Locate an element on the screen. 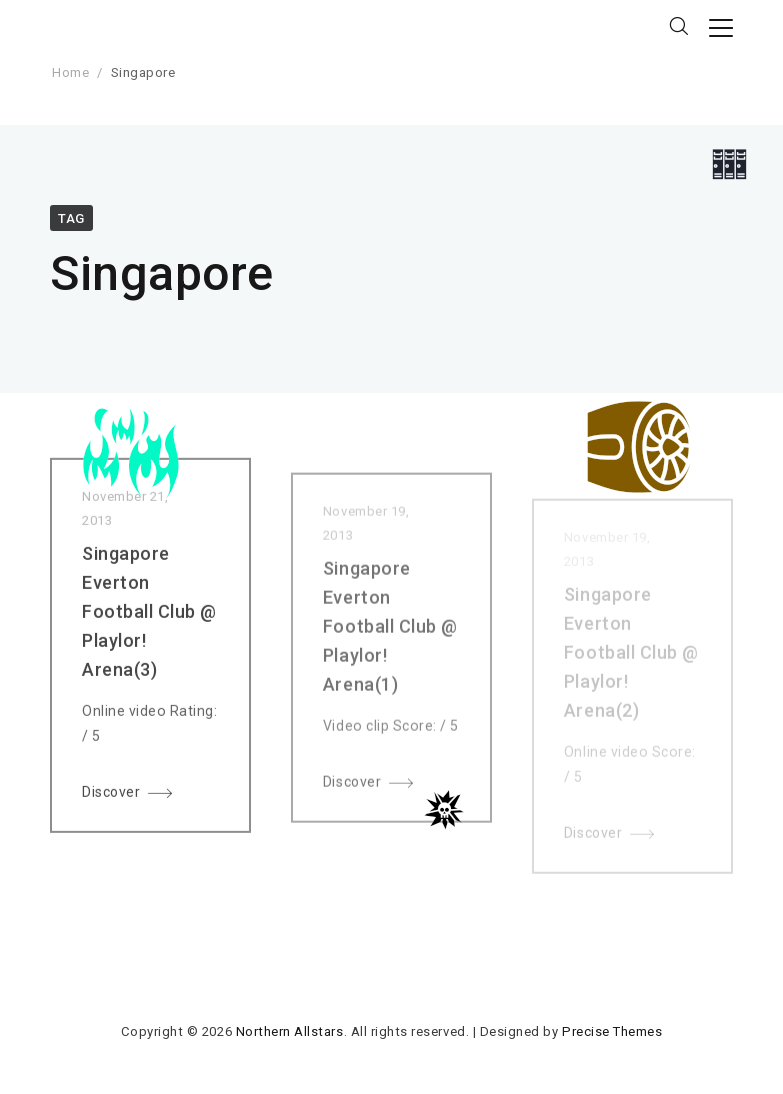  access turbine or engine controls is located at coordinates (639, 447).